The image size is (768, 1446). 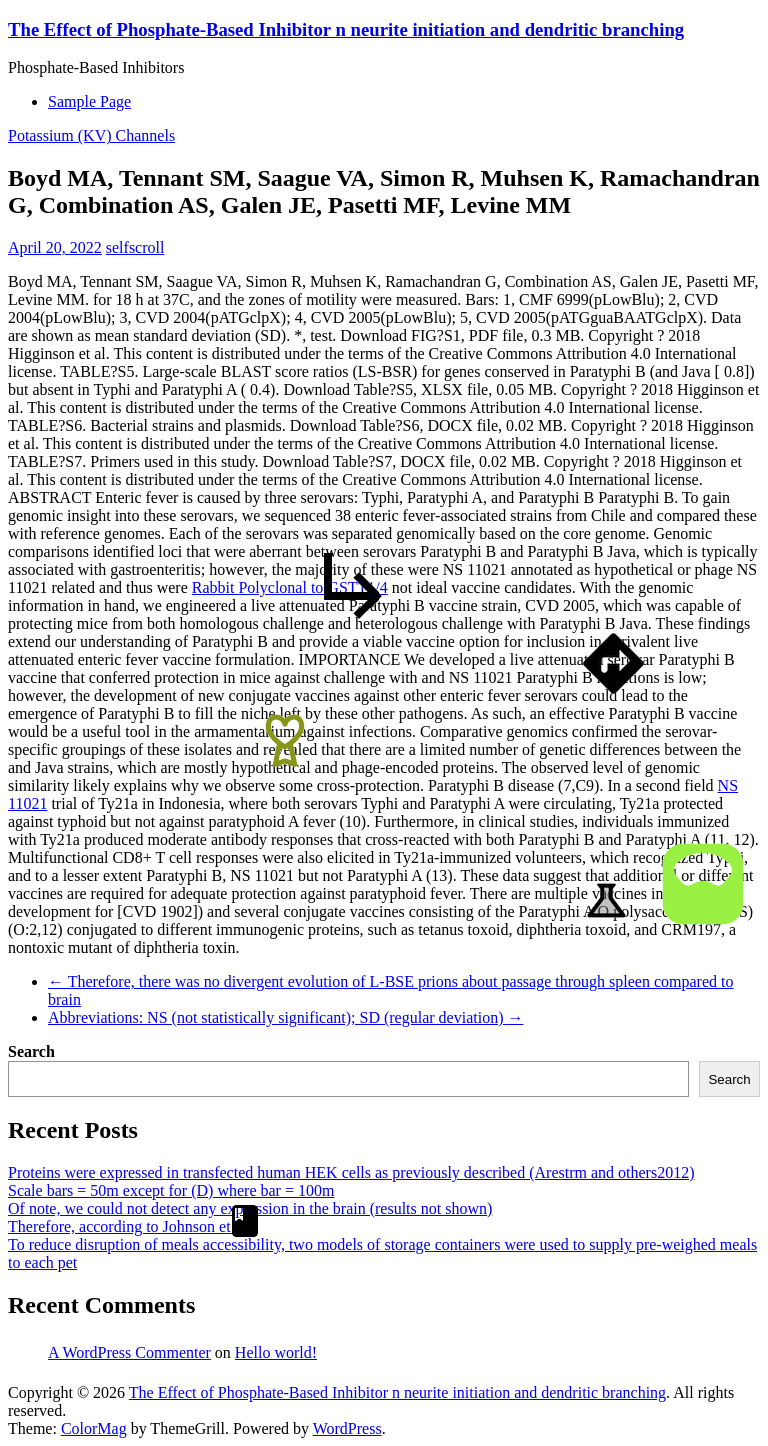 I want to click on view sponsor tiers and levels, so click(x=285, y=739).